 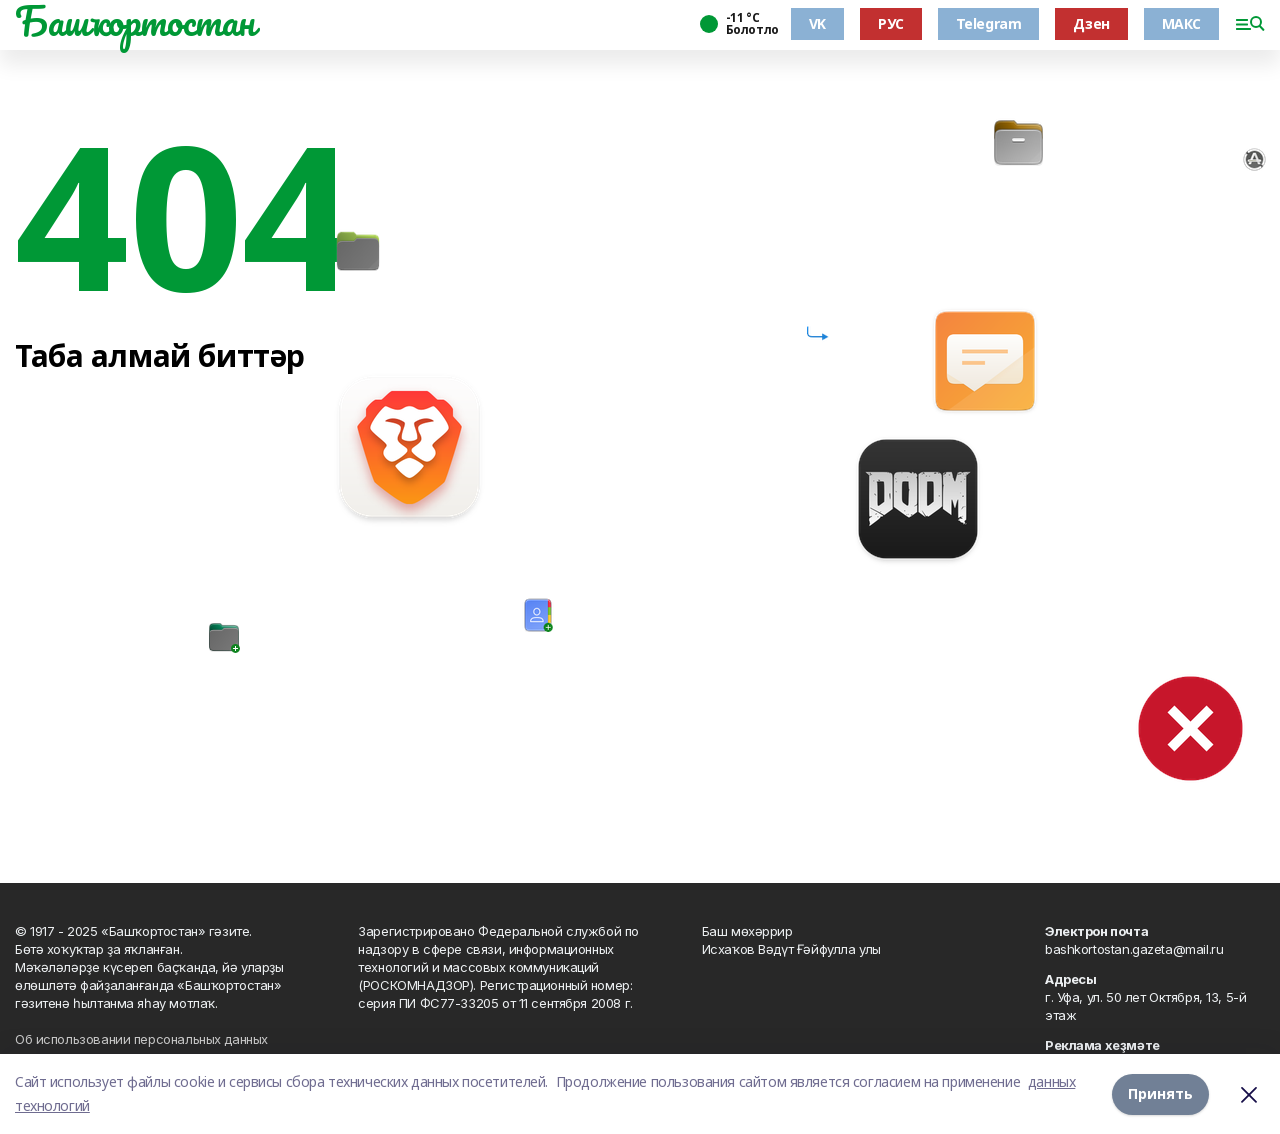 I want to click on add a new contact, so click(x=538, y=615).